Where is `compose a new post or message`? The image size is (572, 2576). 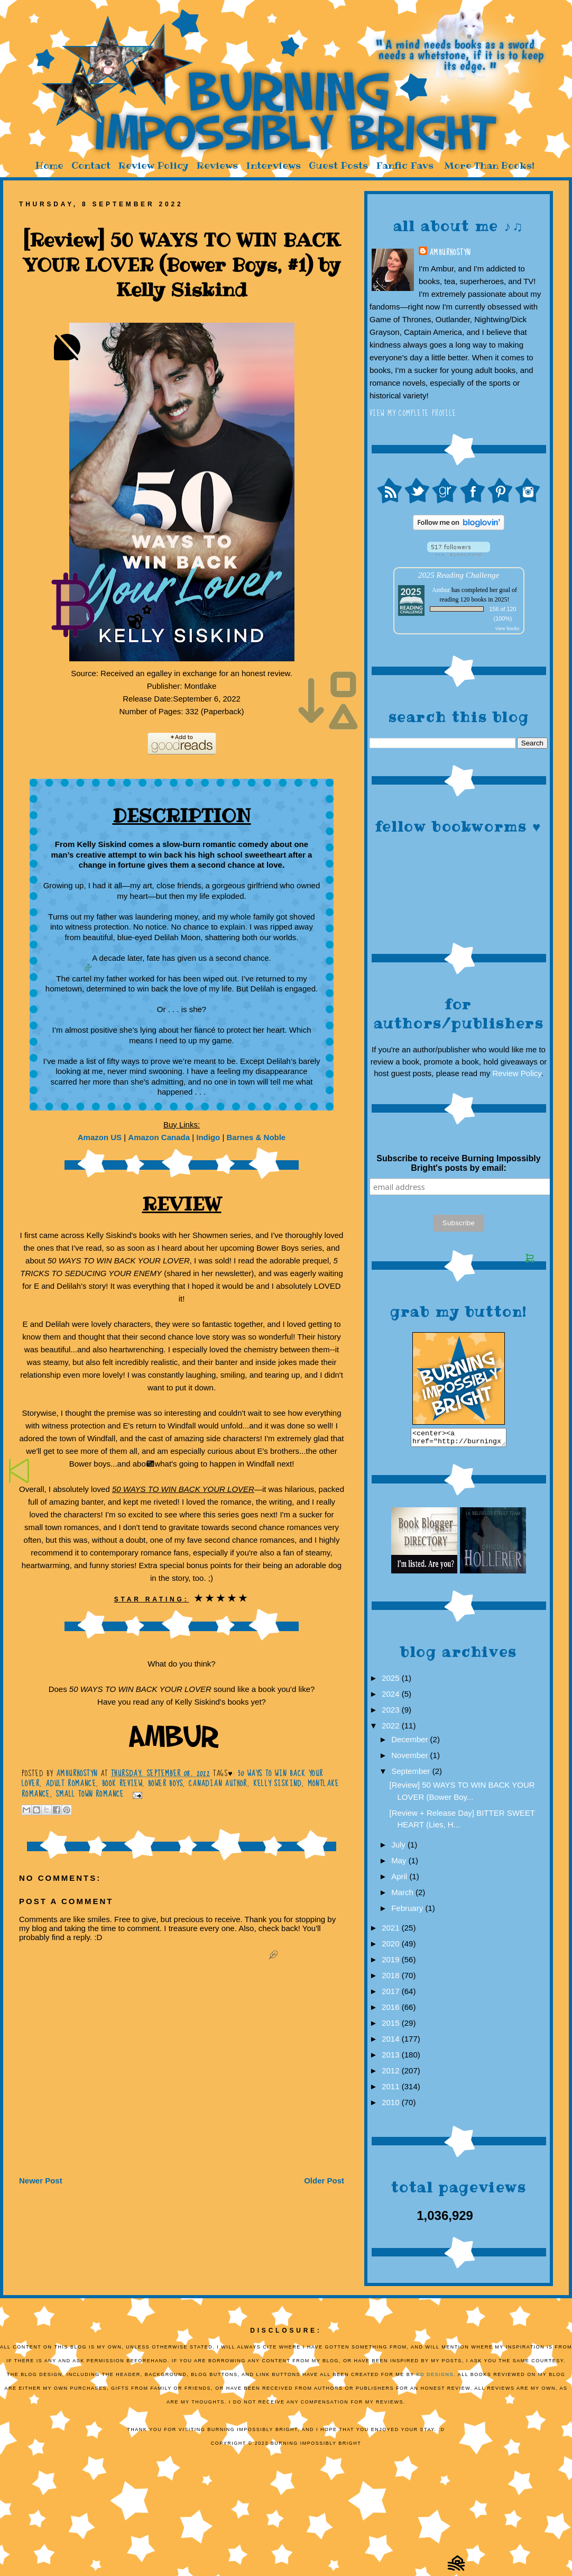 compose a new post or message is located at coordinates (273, 1955).